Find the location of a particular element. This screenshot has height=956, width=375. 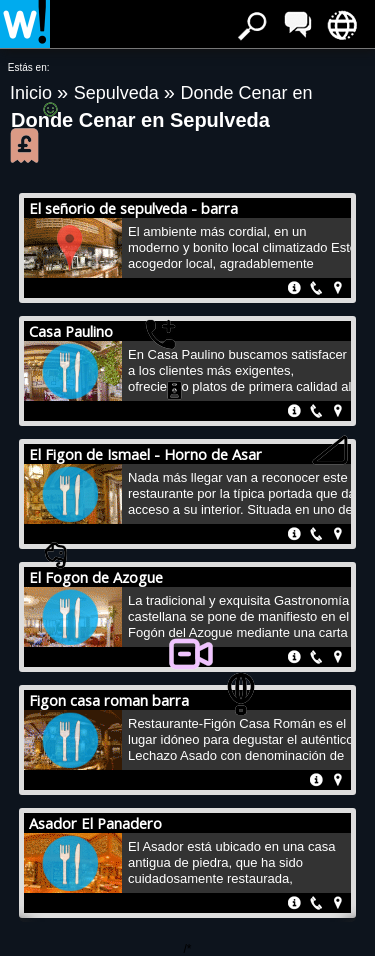

open evernote app is located at coordinates (56, 555).